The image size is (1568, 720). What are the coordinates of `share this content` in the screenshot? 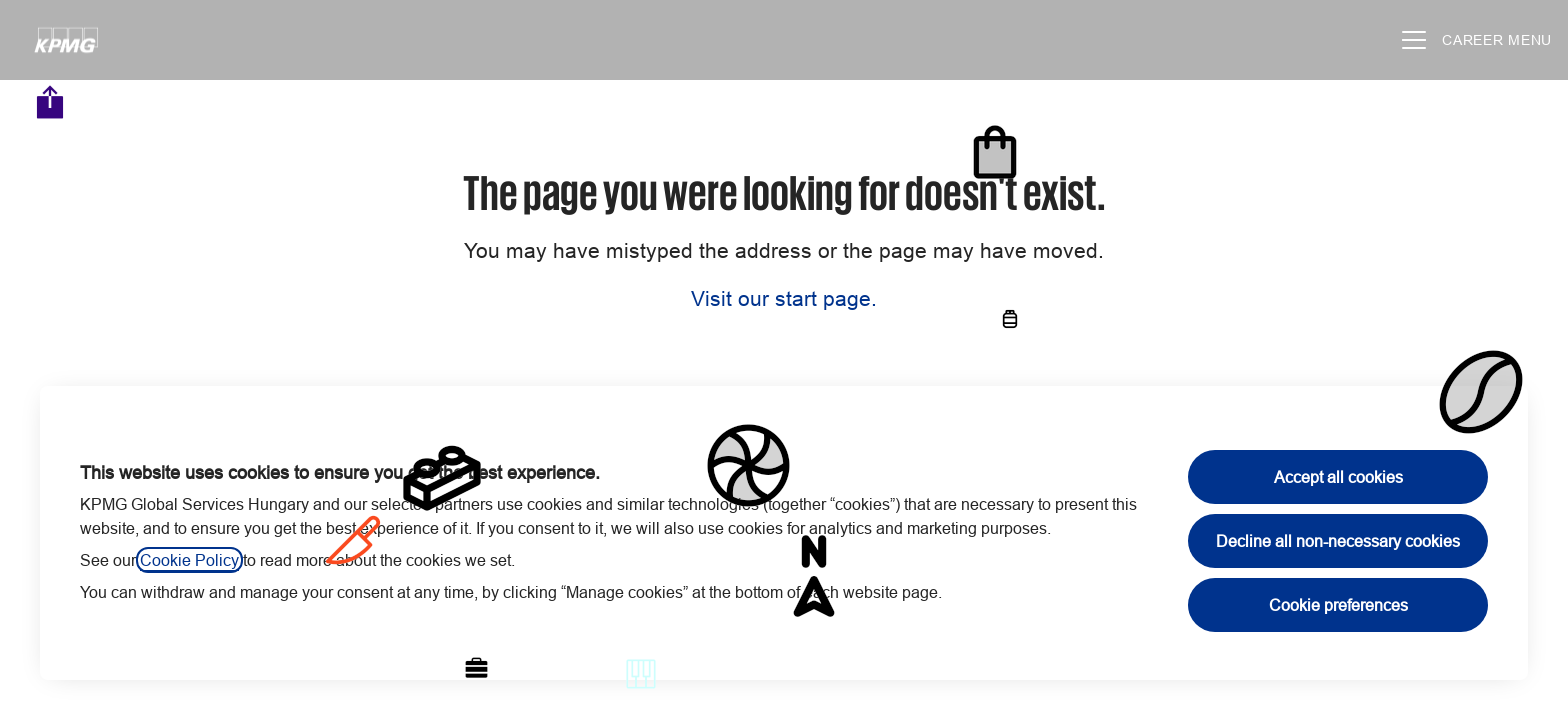 It's located at (50, 102).